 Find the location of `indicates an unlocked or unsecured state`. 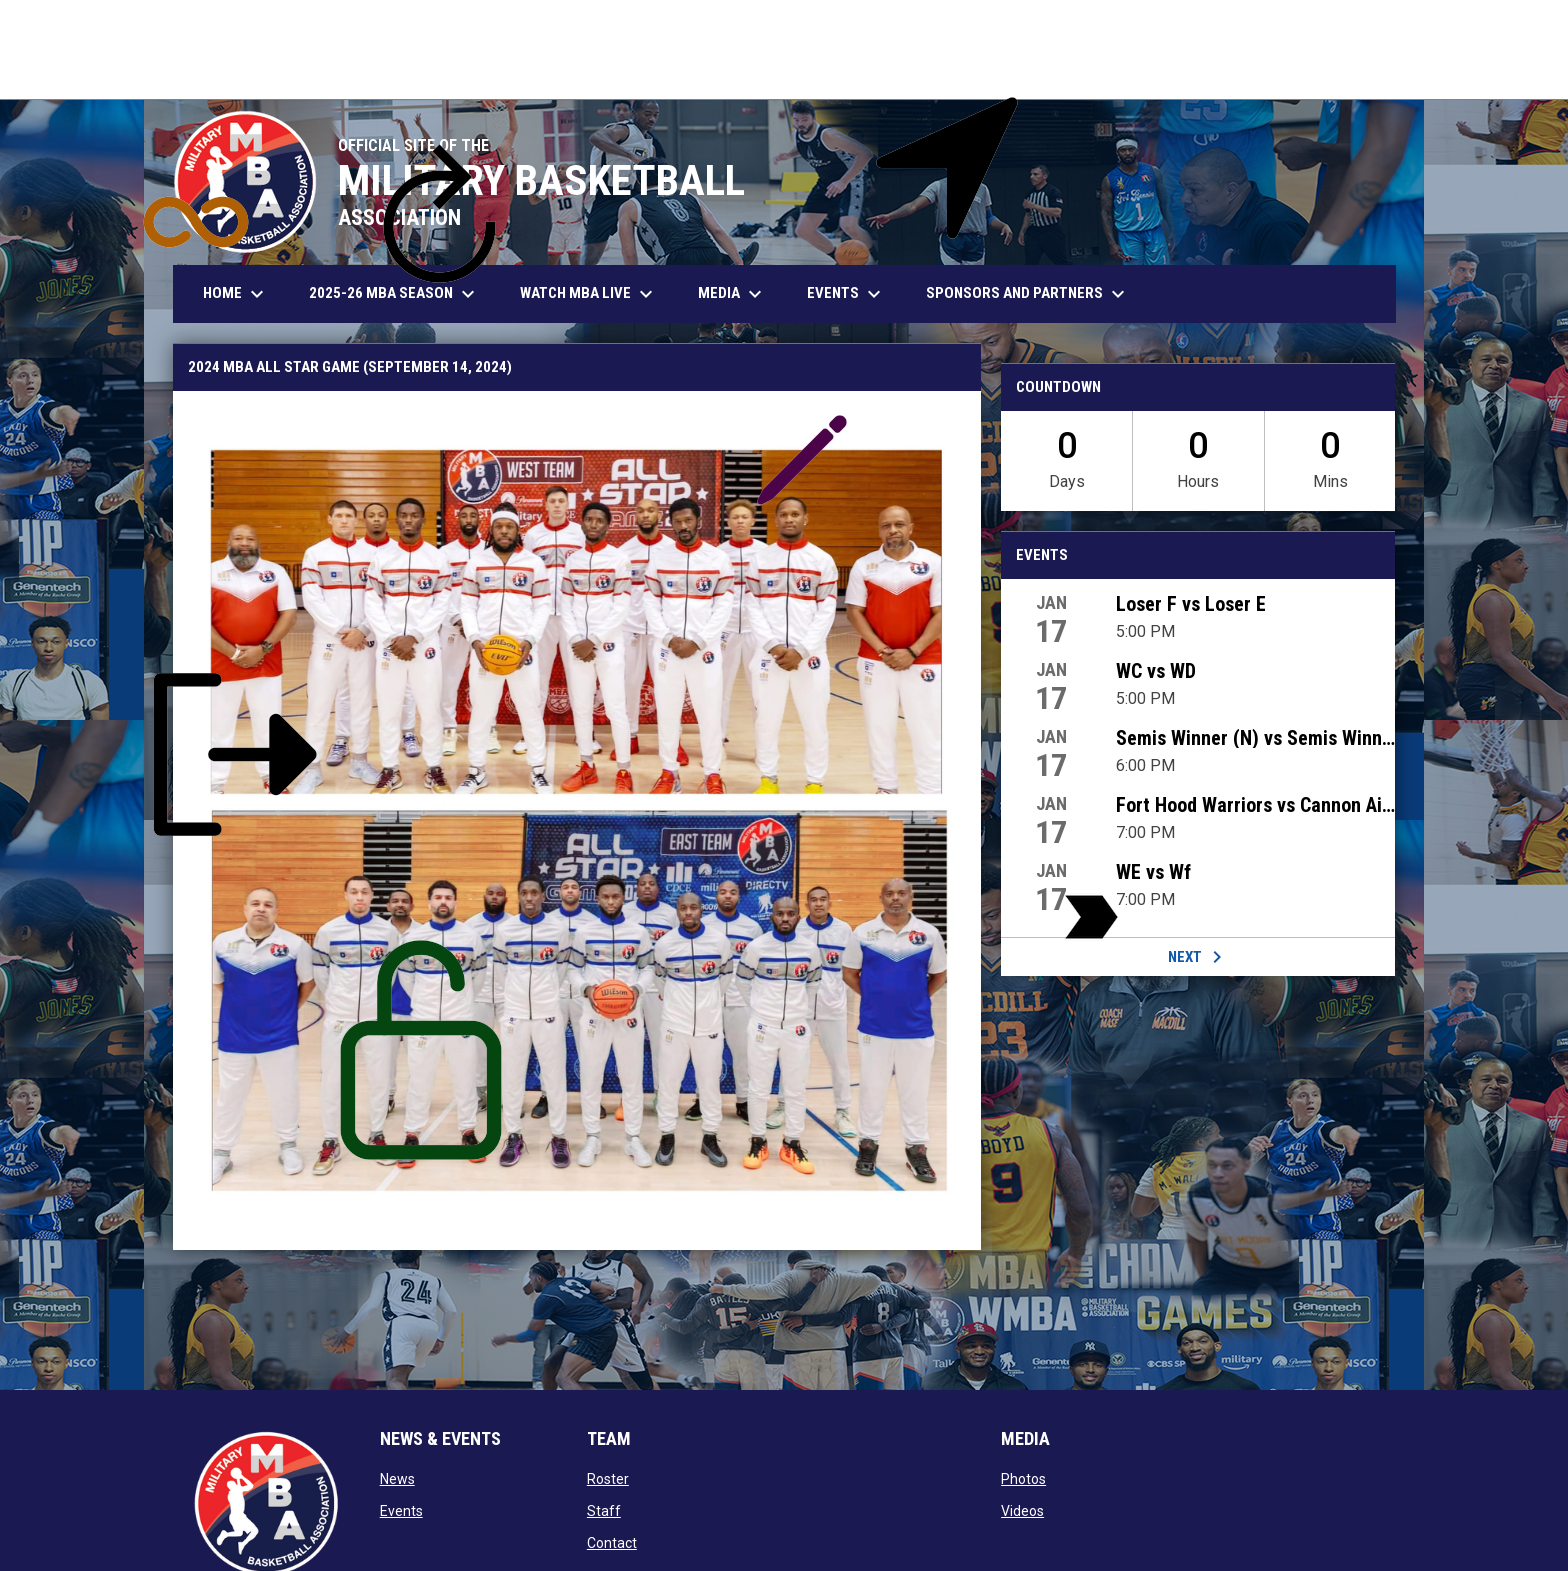

indicates an unlocked or unsecured state is located at coordinates (421, 1050).